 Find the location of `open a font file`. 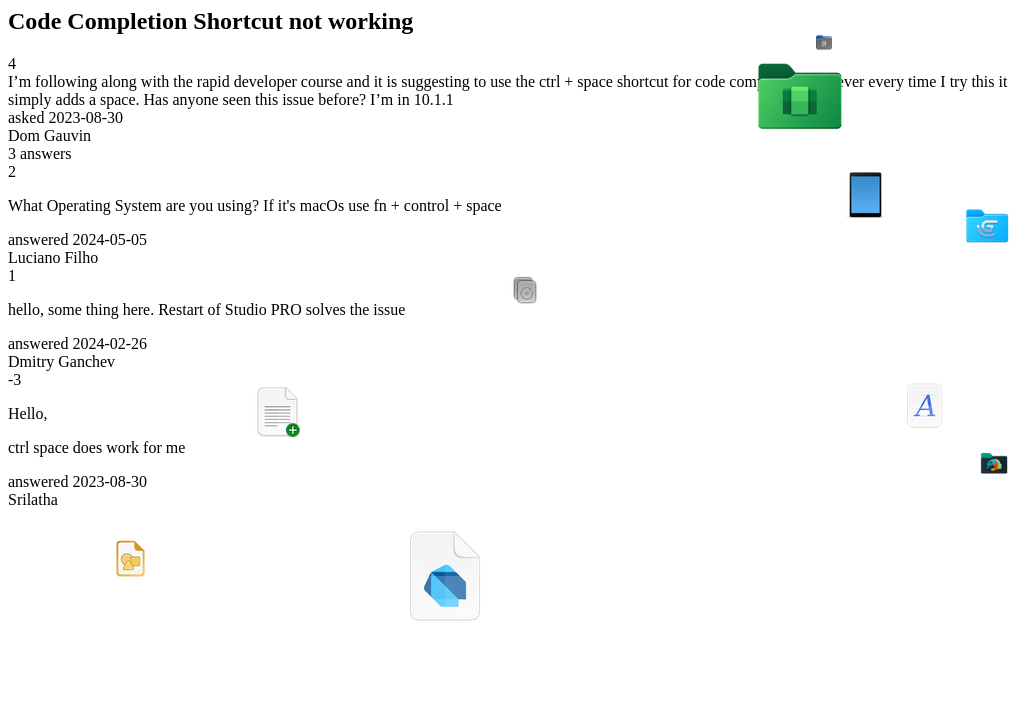

open a font file is located at coordinates (924, 405).